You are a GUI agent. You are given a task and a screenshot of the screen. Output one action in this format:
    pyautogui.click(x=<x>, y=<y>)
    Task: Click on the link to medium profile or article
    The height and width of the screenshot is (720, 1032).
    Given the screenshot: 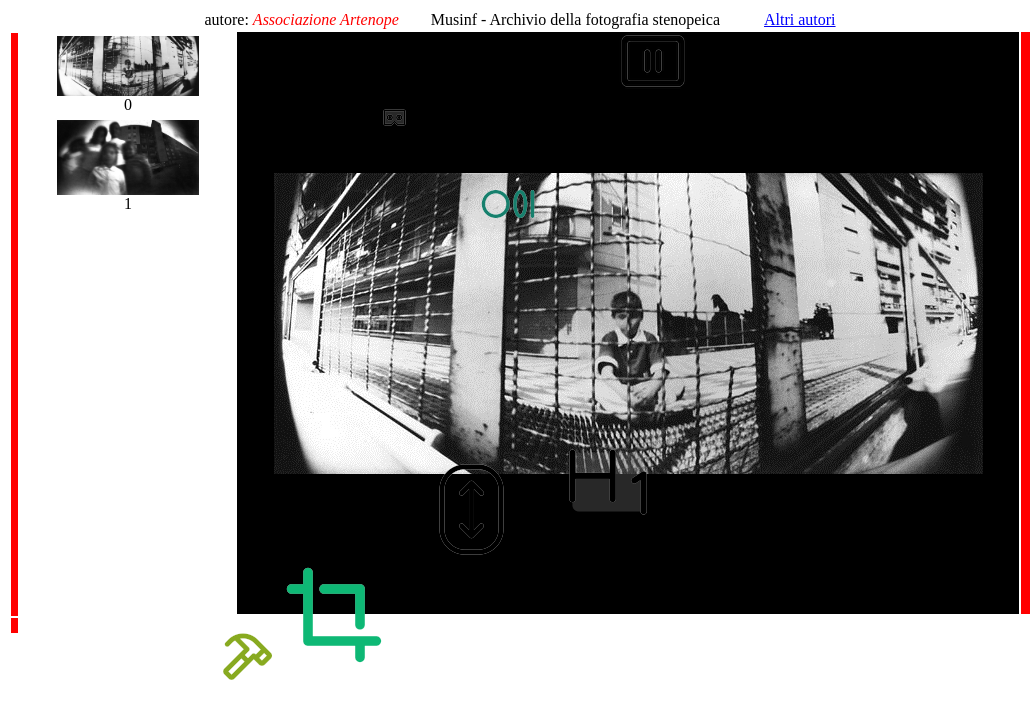 What is the action you would take?
    pyautogui.click(x=508, y=204)
    